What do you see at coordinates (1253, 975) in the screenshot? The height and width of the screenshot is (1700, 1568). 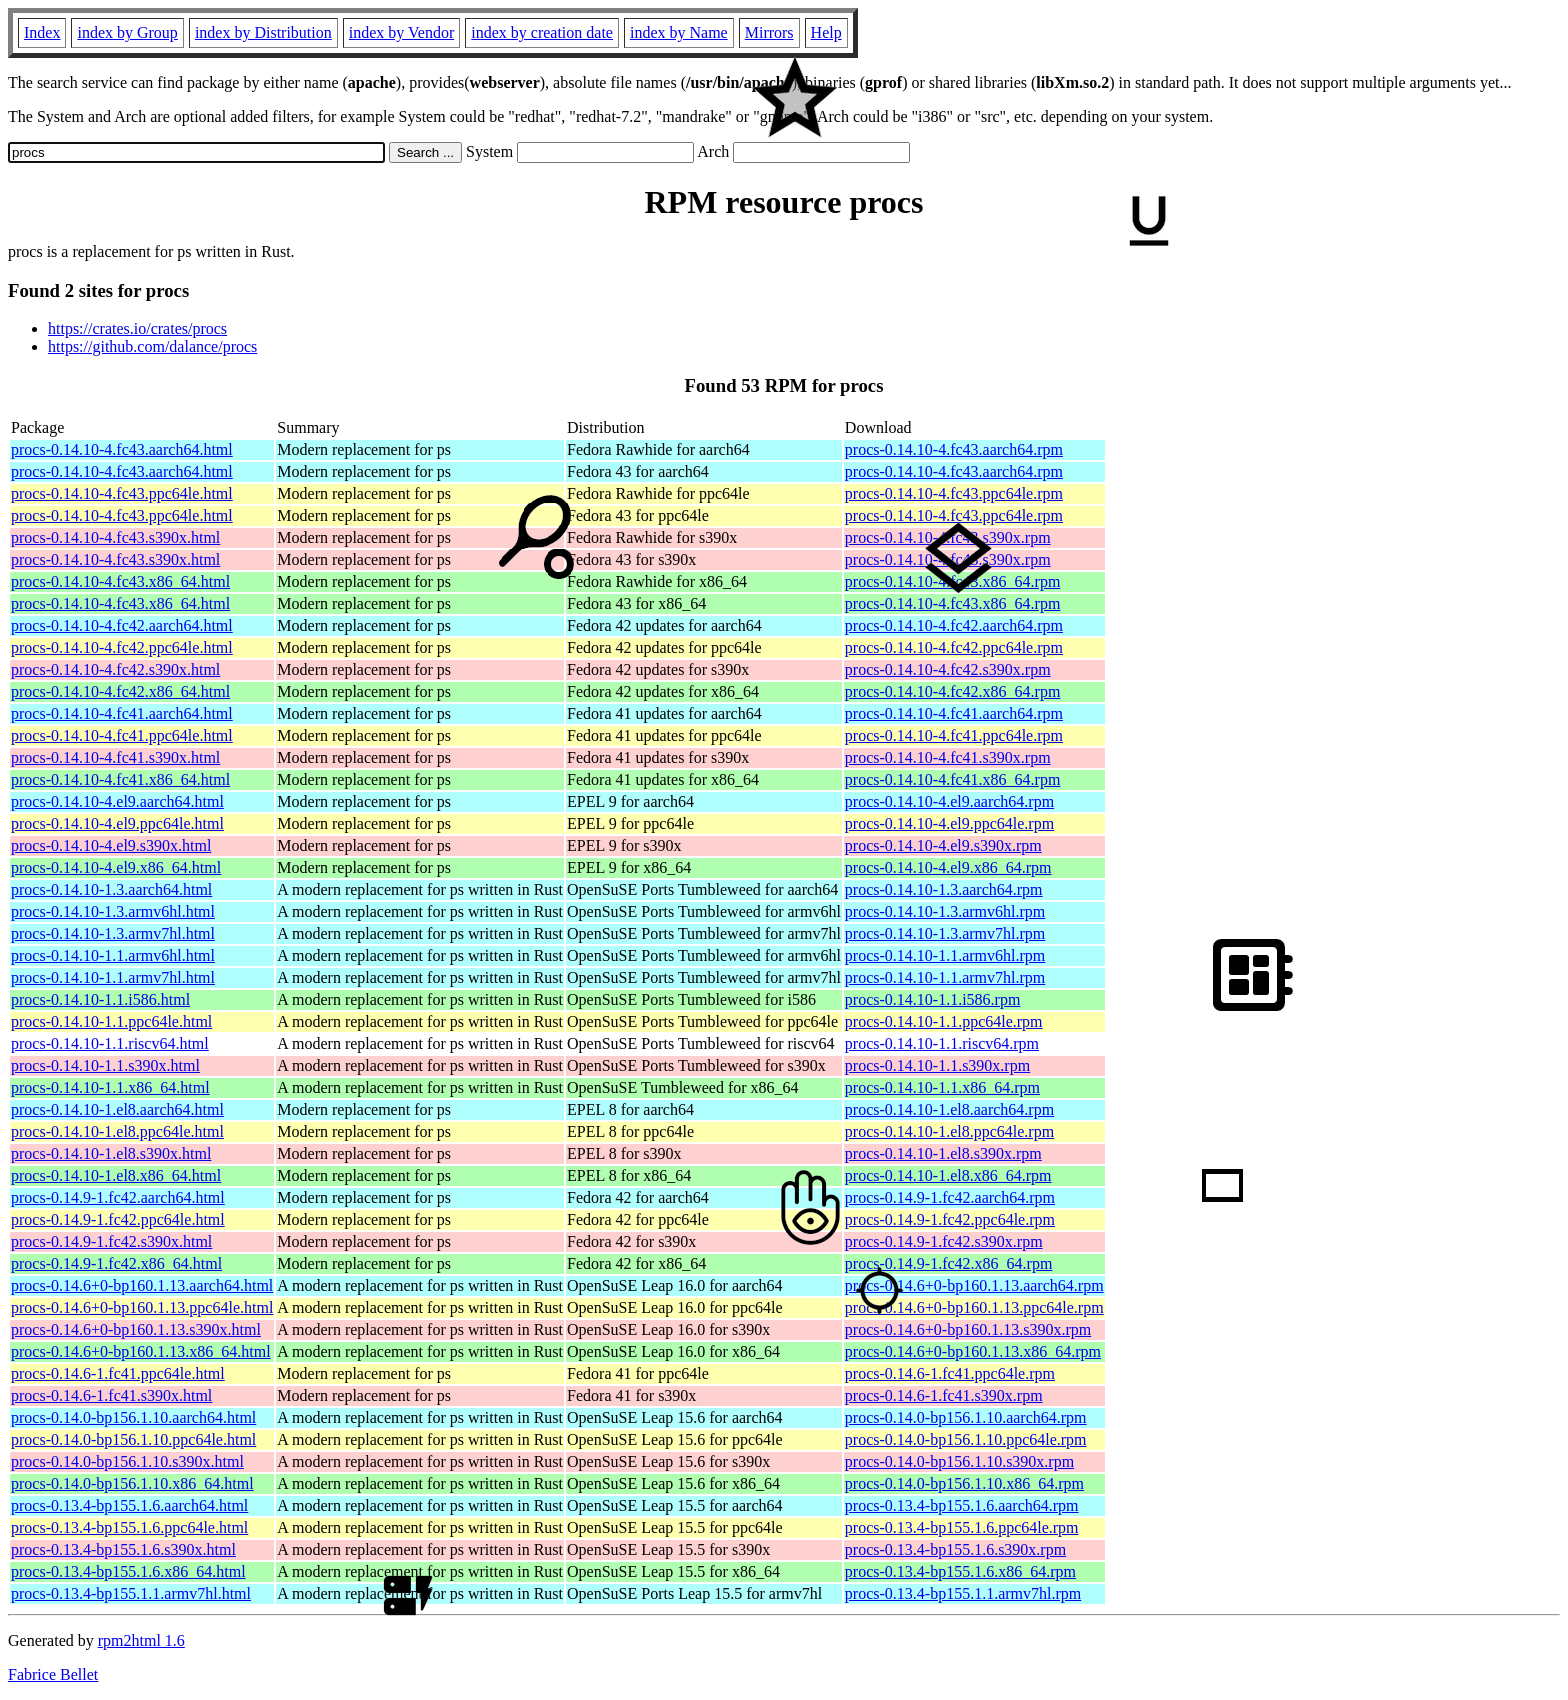 I see `access developer or hardware settings` at bounding box center [1253, 975].